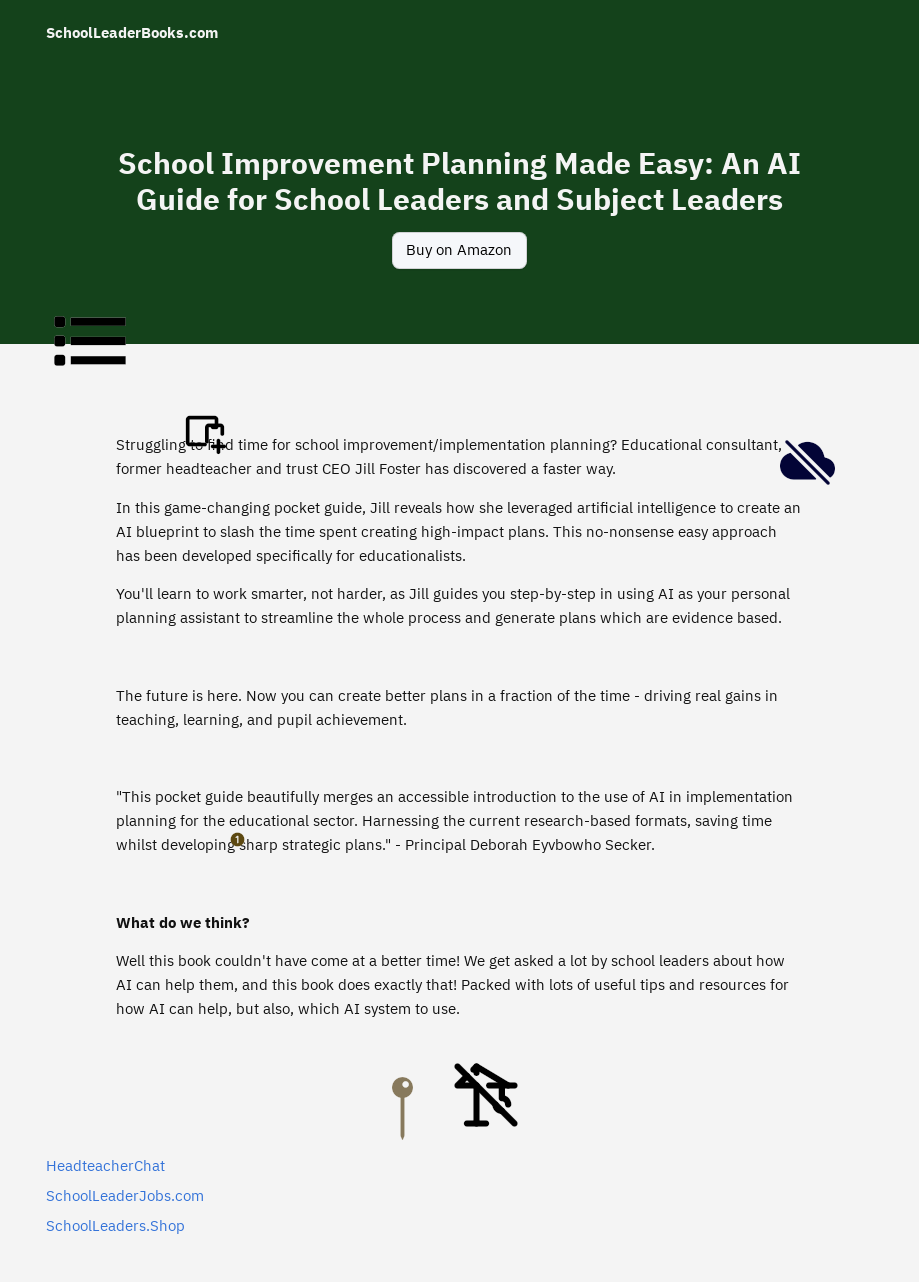 This screenshot has width=919, height=1282. I want to click on indicates no cloud connection available, so click(807, 462).